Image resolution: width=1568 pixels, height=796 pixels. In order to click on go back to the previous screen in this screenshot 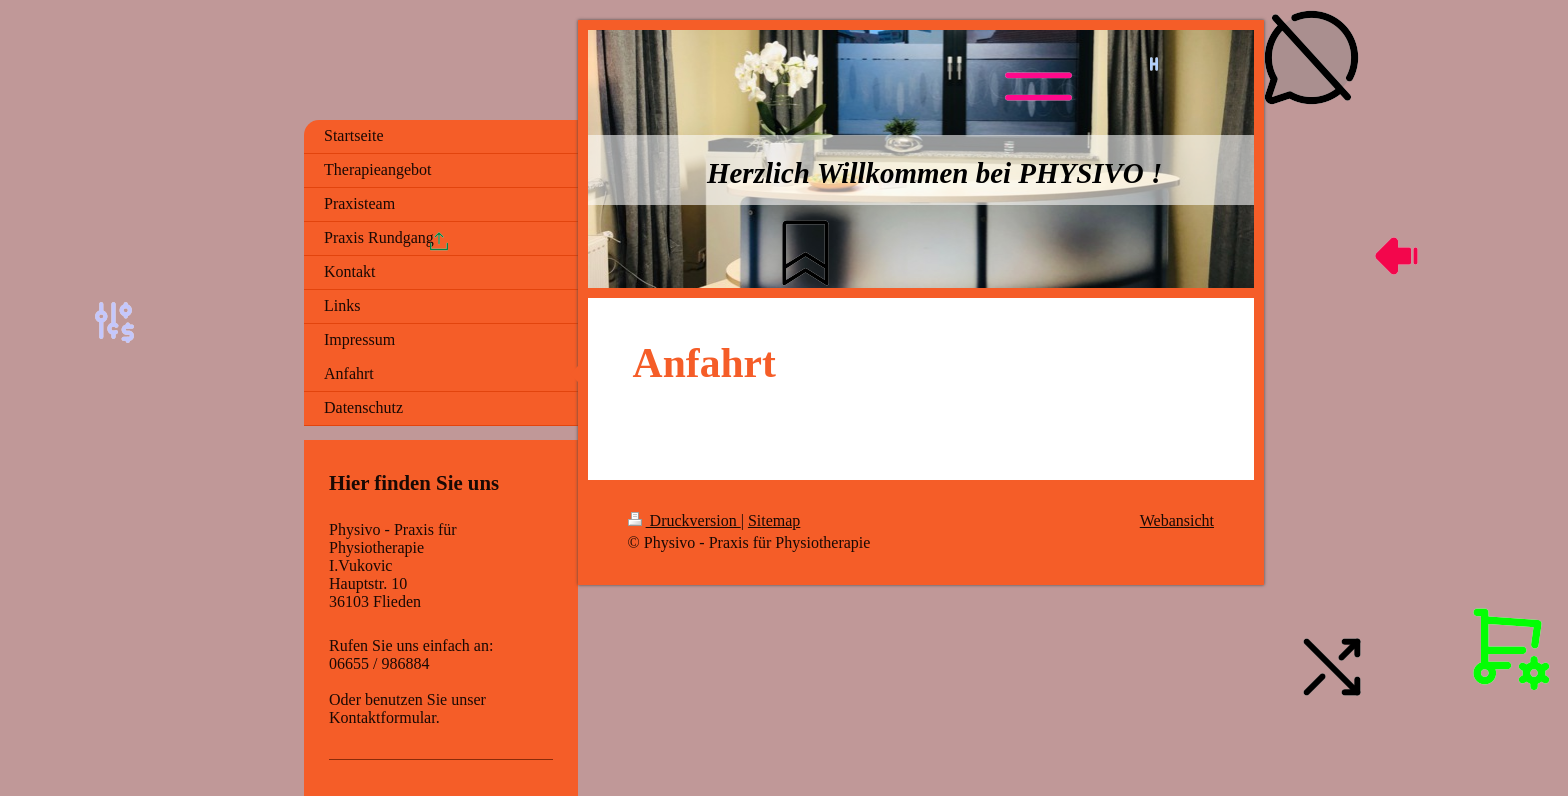, I will do `click(1396, 256)`.